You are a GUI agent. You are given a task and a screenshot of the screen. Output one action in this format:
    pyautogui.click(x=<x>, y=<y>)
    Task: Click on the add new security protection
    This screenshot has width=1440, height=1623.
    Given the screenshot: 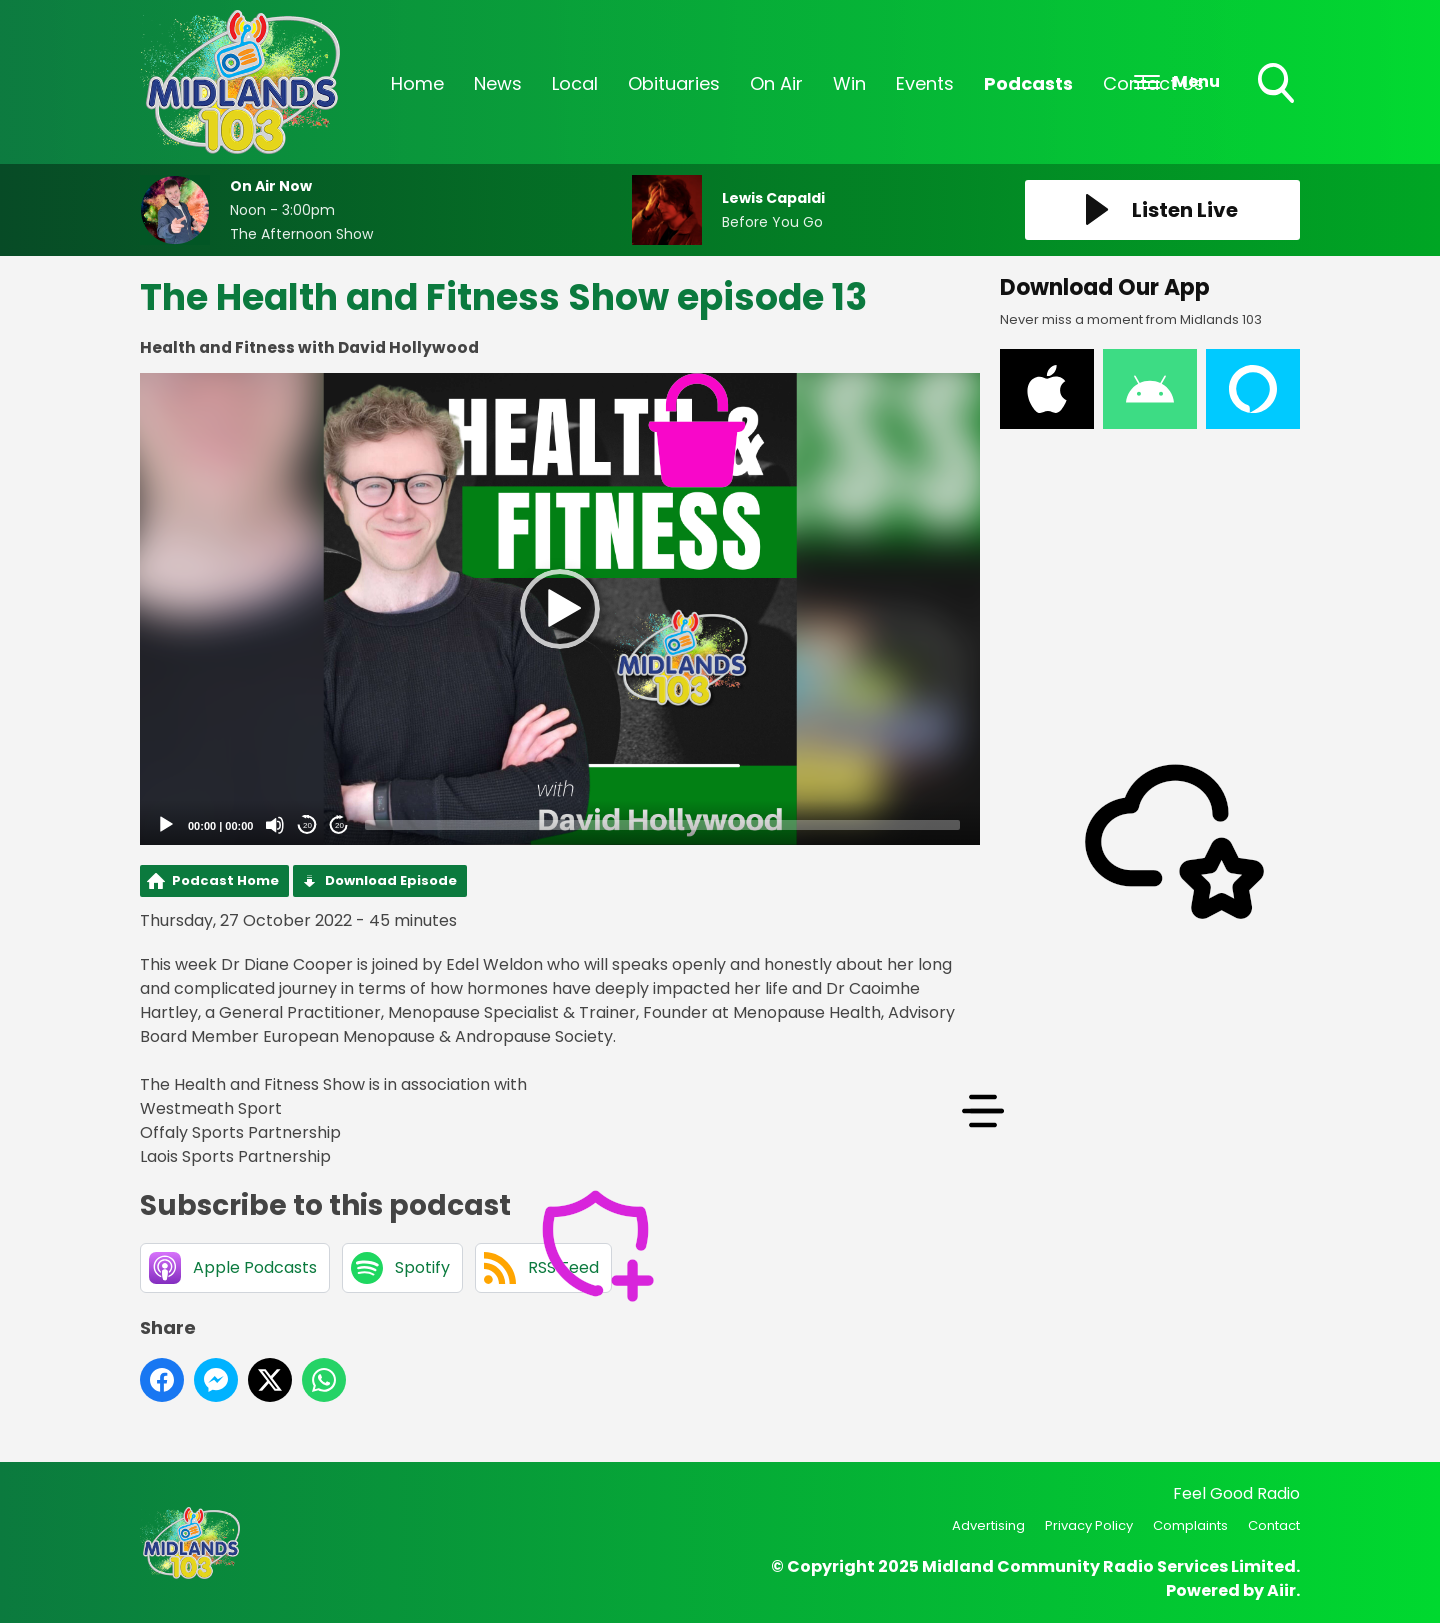 What is the action you would take?
    pyautogui.click(x=595, y=1243)
    